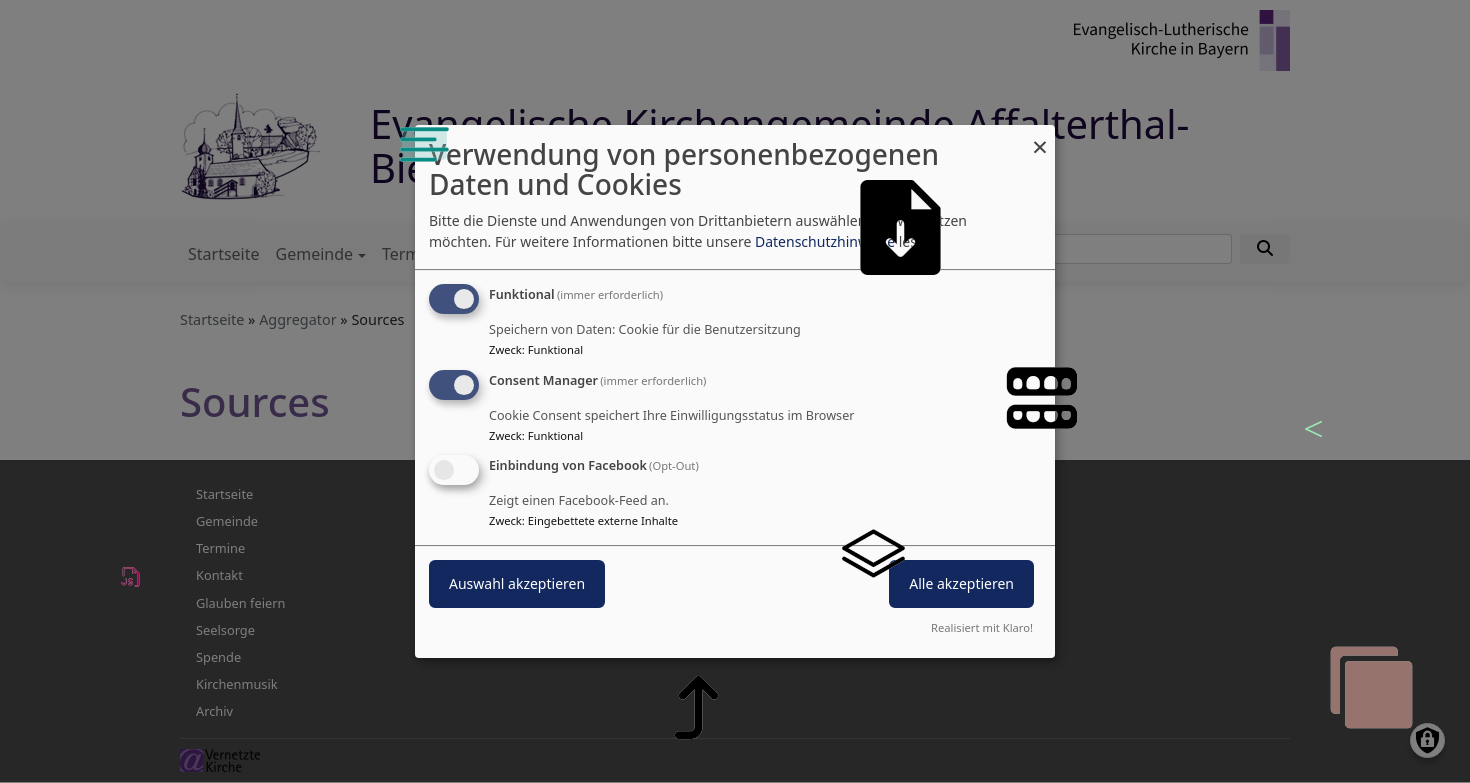  I want to click on download a file, so click(900, 227).